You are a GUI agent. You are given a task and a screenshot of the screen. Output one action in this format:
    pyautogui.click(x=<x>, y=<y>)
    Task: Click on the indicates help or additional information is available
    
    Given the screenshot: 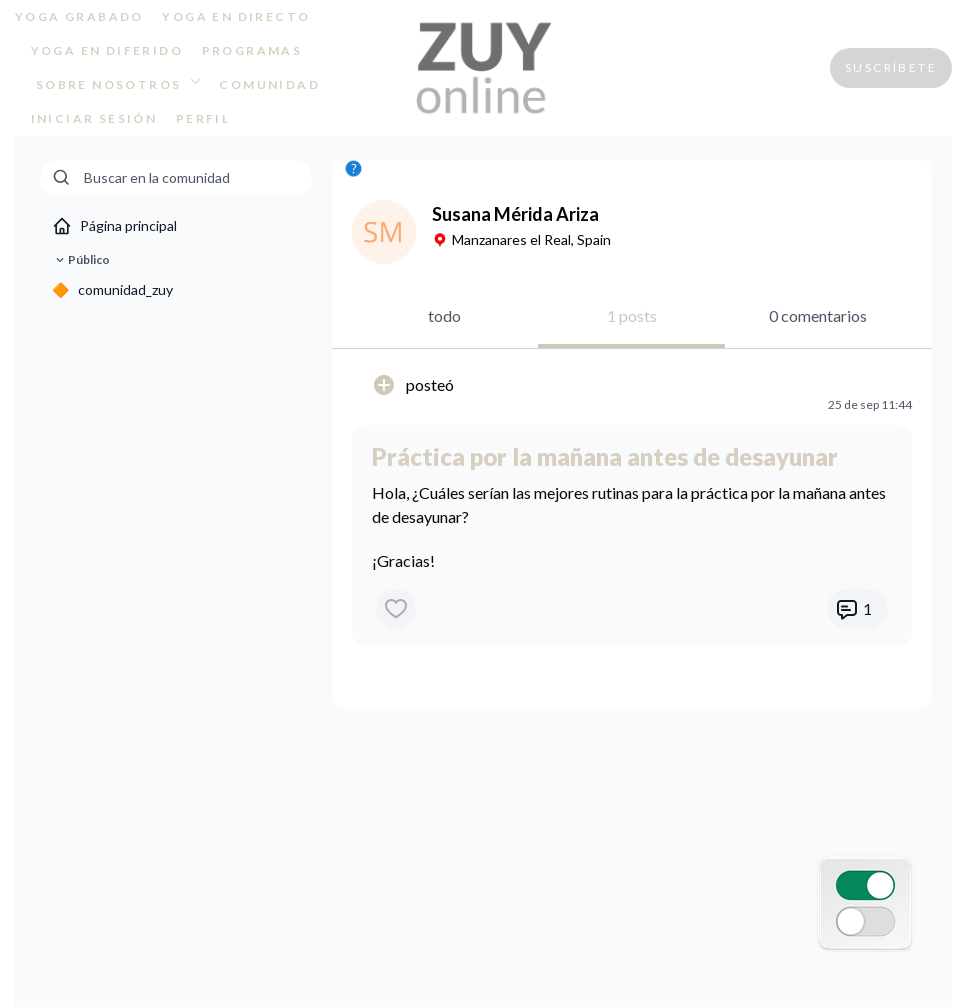 What is the action you would take?
    pyautogui.click(x=353, y=168)
    